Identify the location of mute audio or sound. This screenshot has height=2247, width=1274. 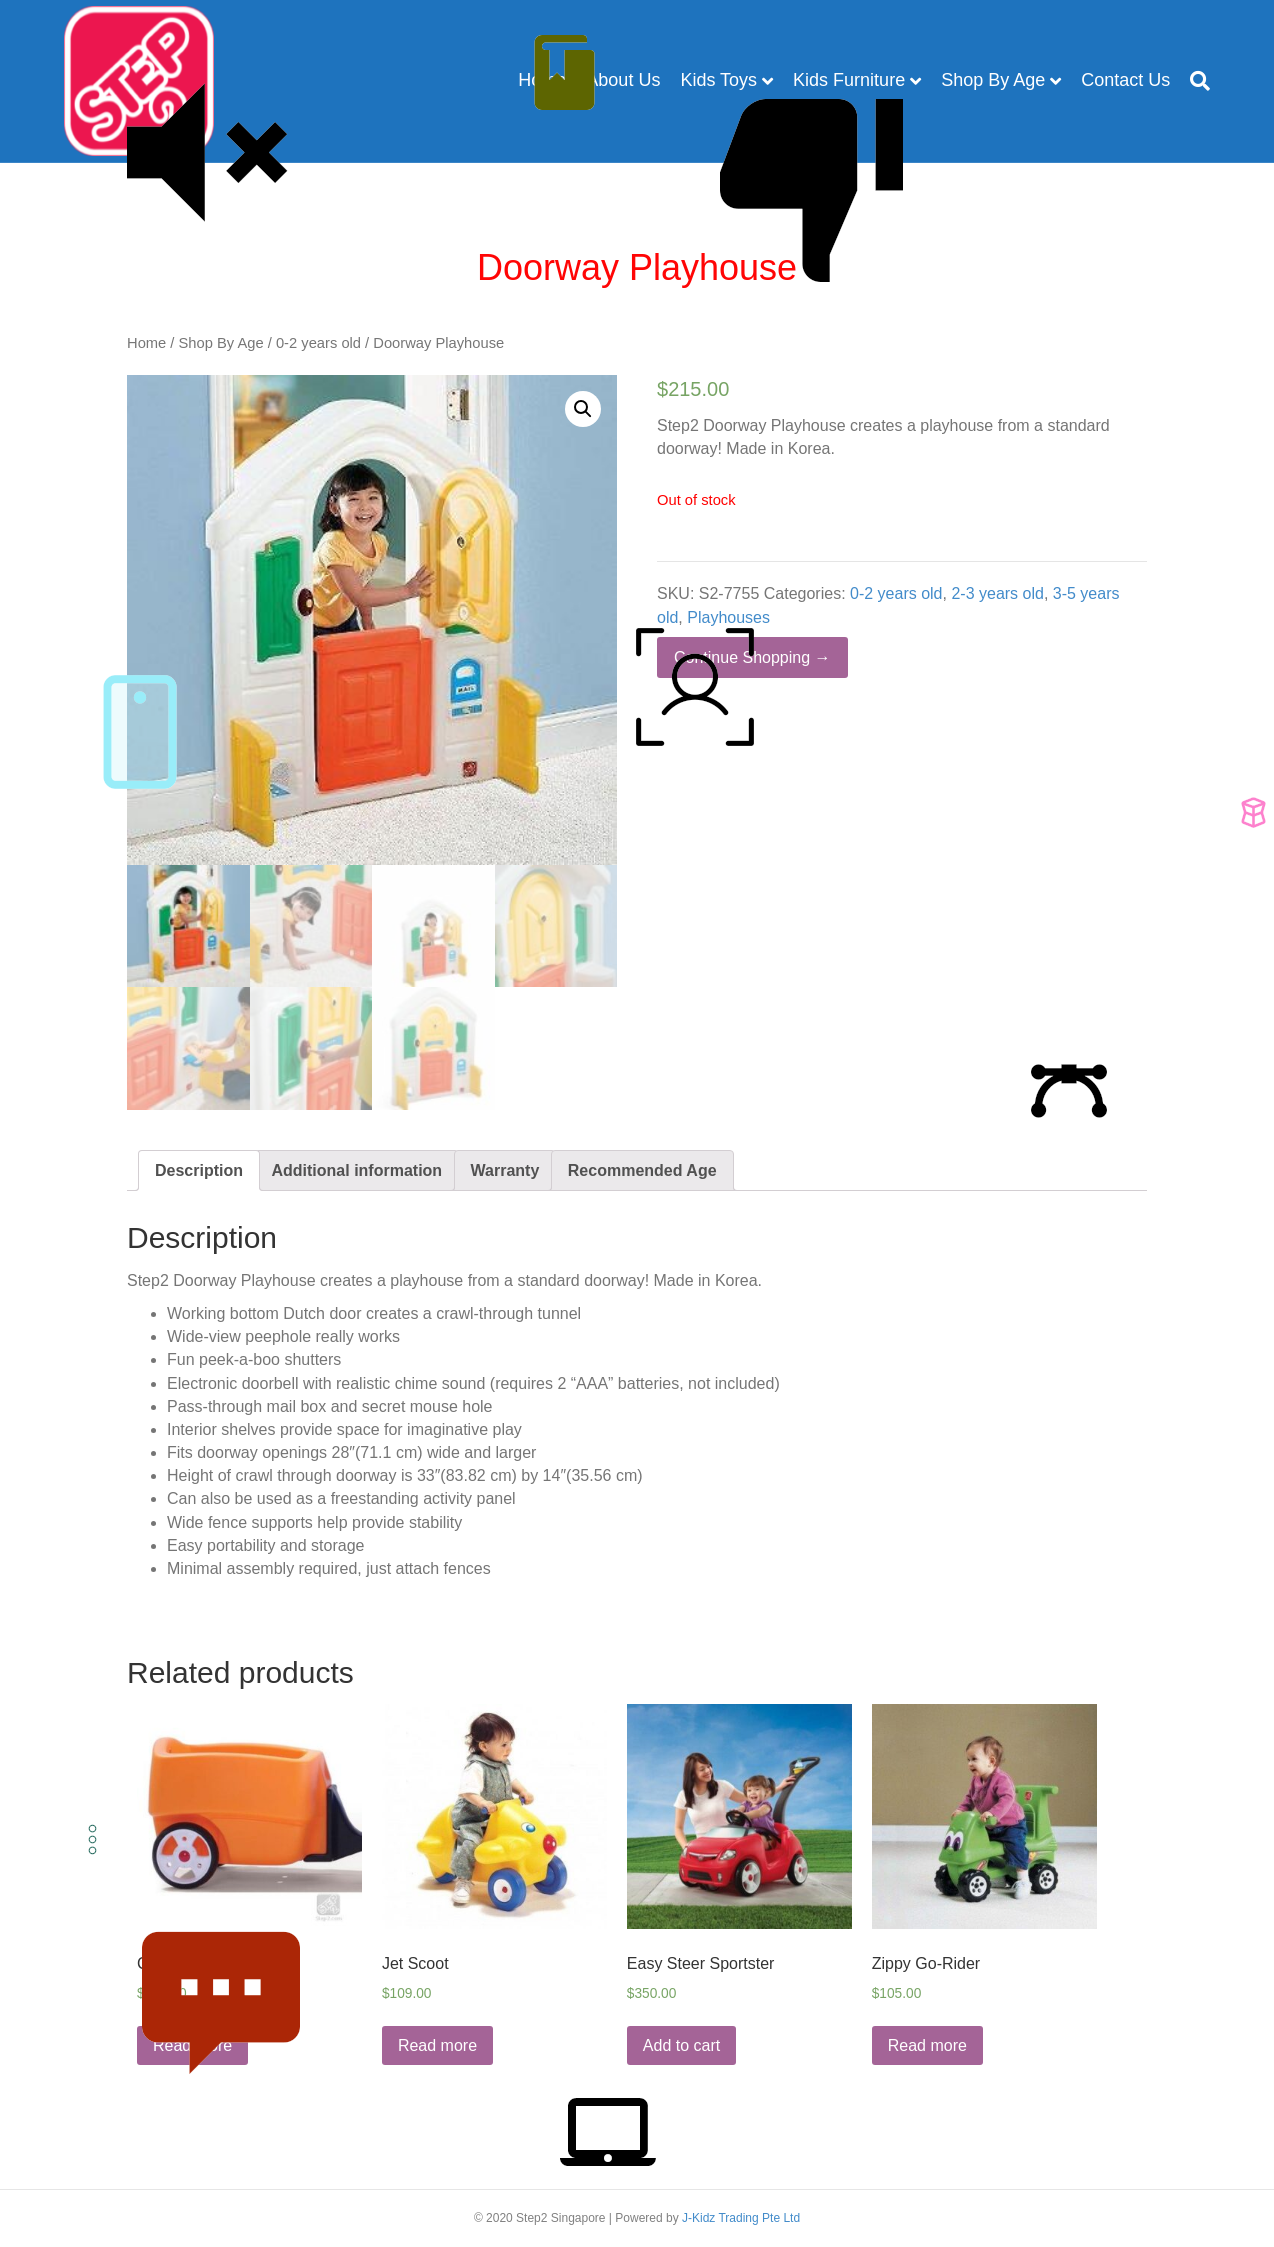
(213, 152).